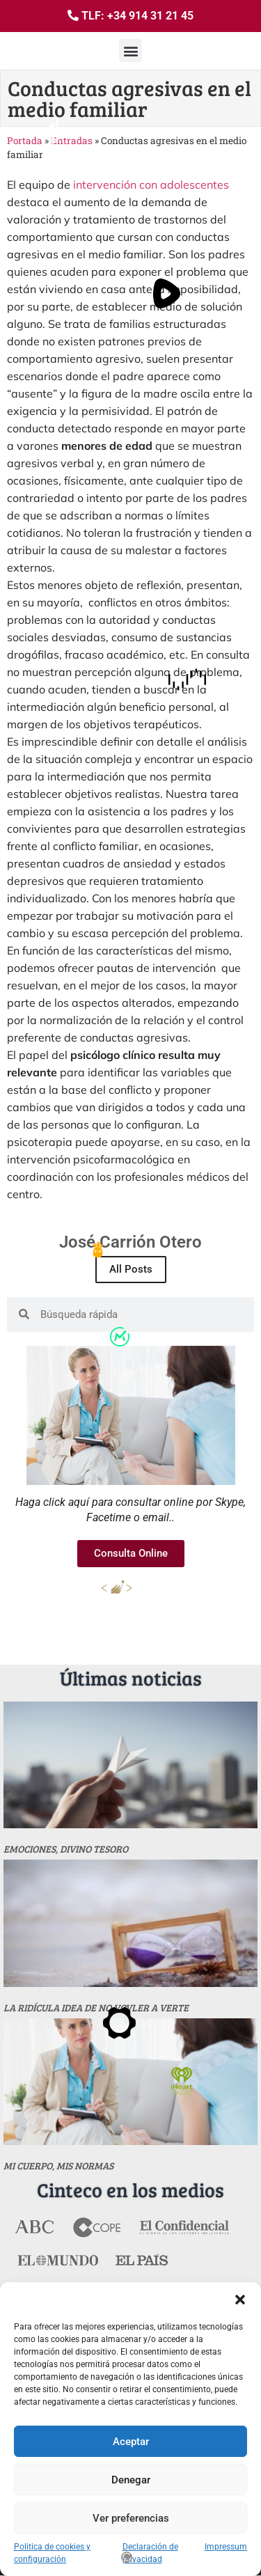 The image size is (261, 2576). Describe the element at coordinates (55, 132) in the screenshot. I see `axios HTTP client library logo` at that location.